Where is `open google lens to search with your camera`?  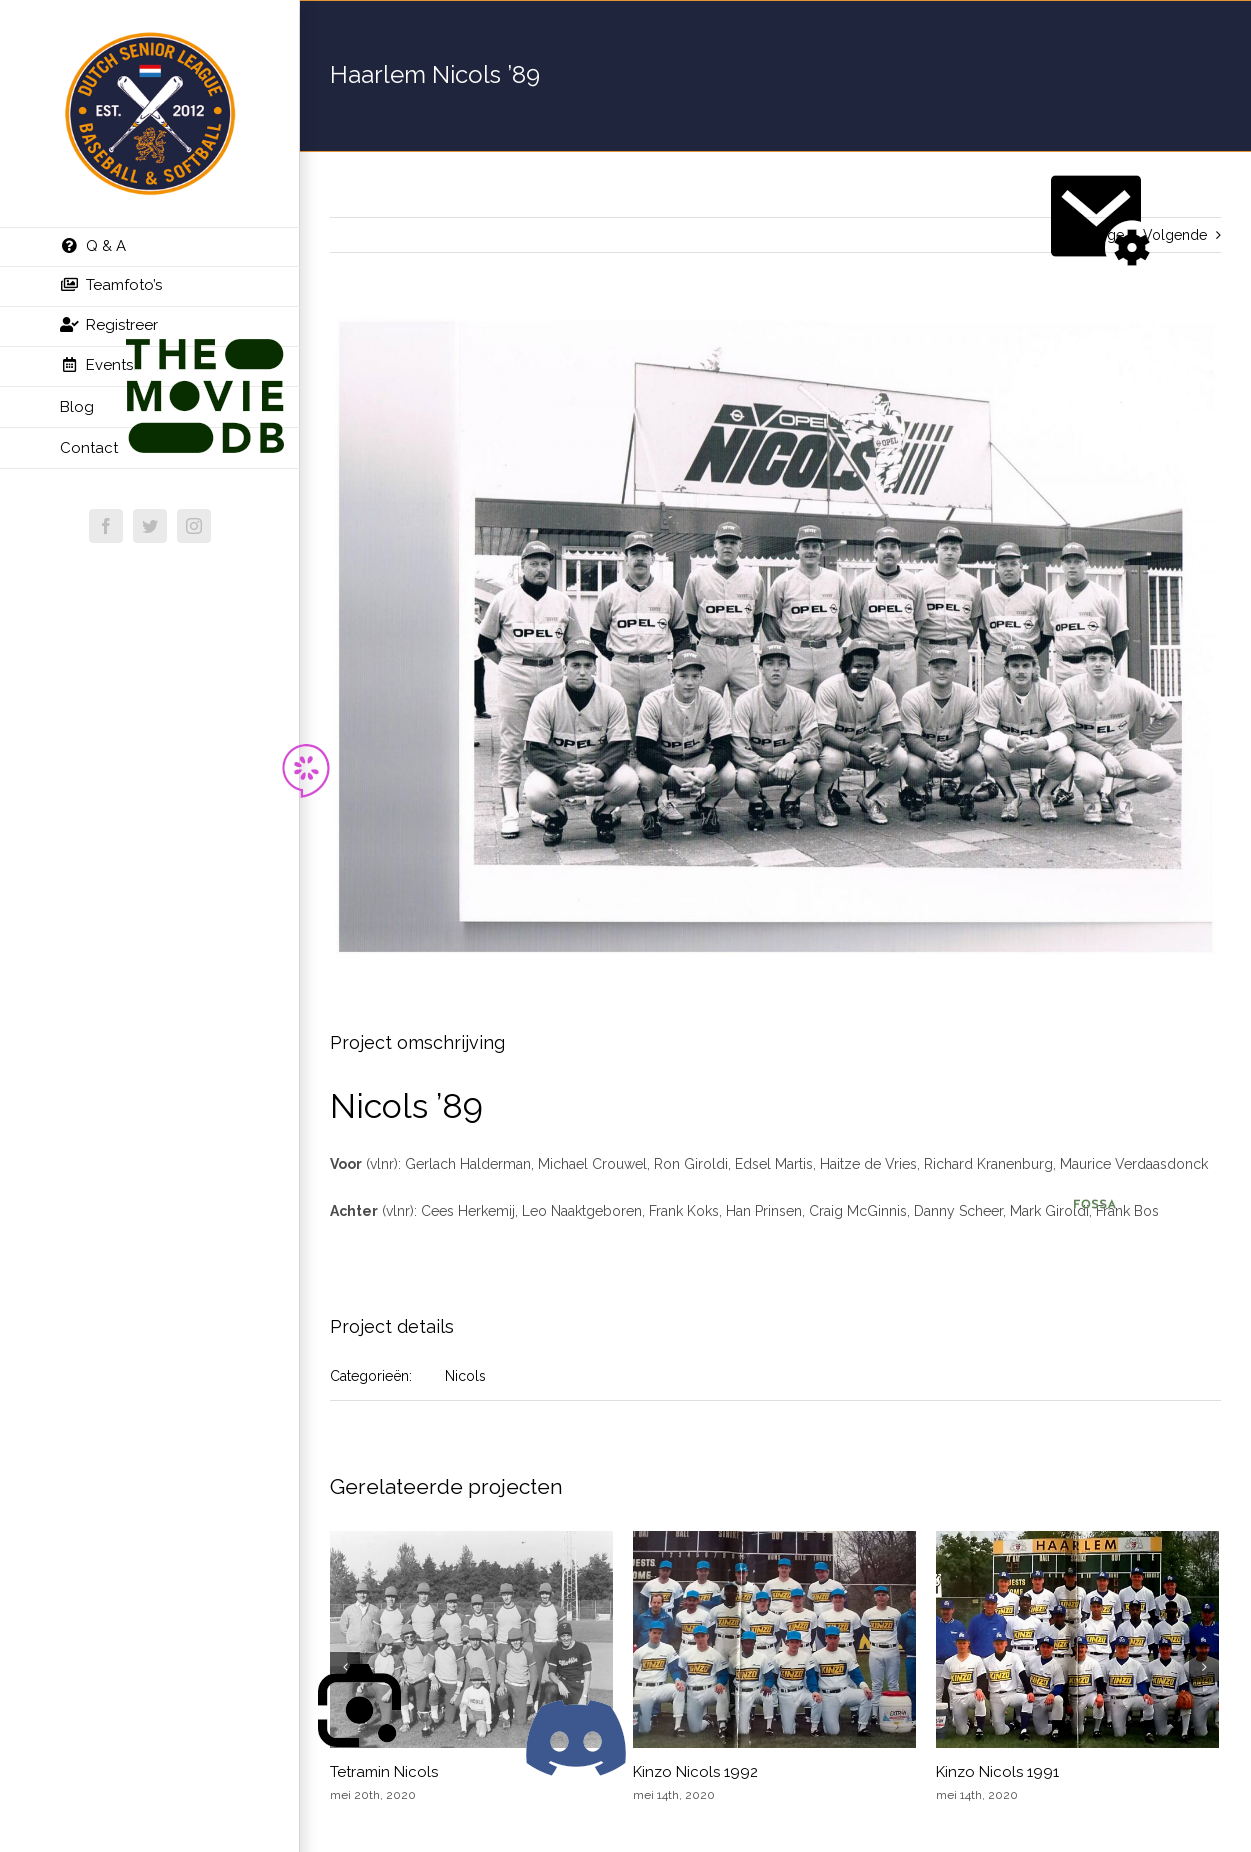 open google lens to search with your camera is located at coordinates (359, 1705).